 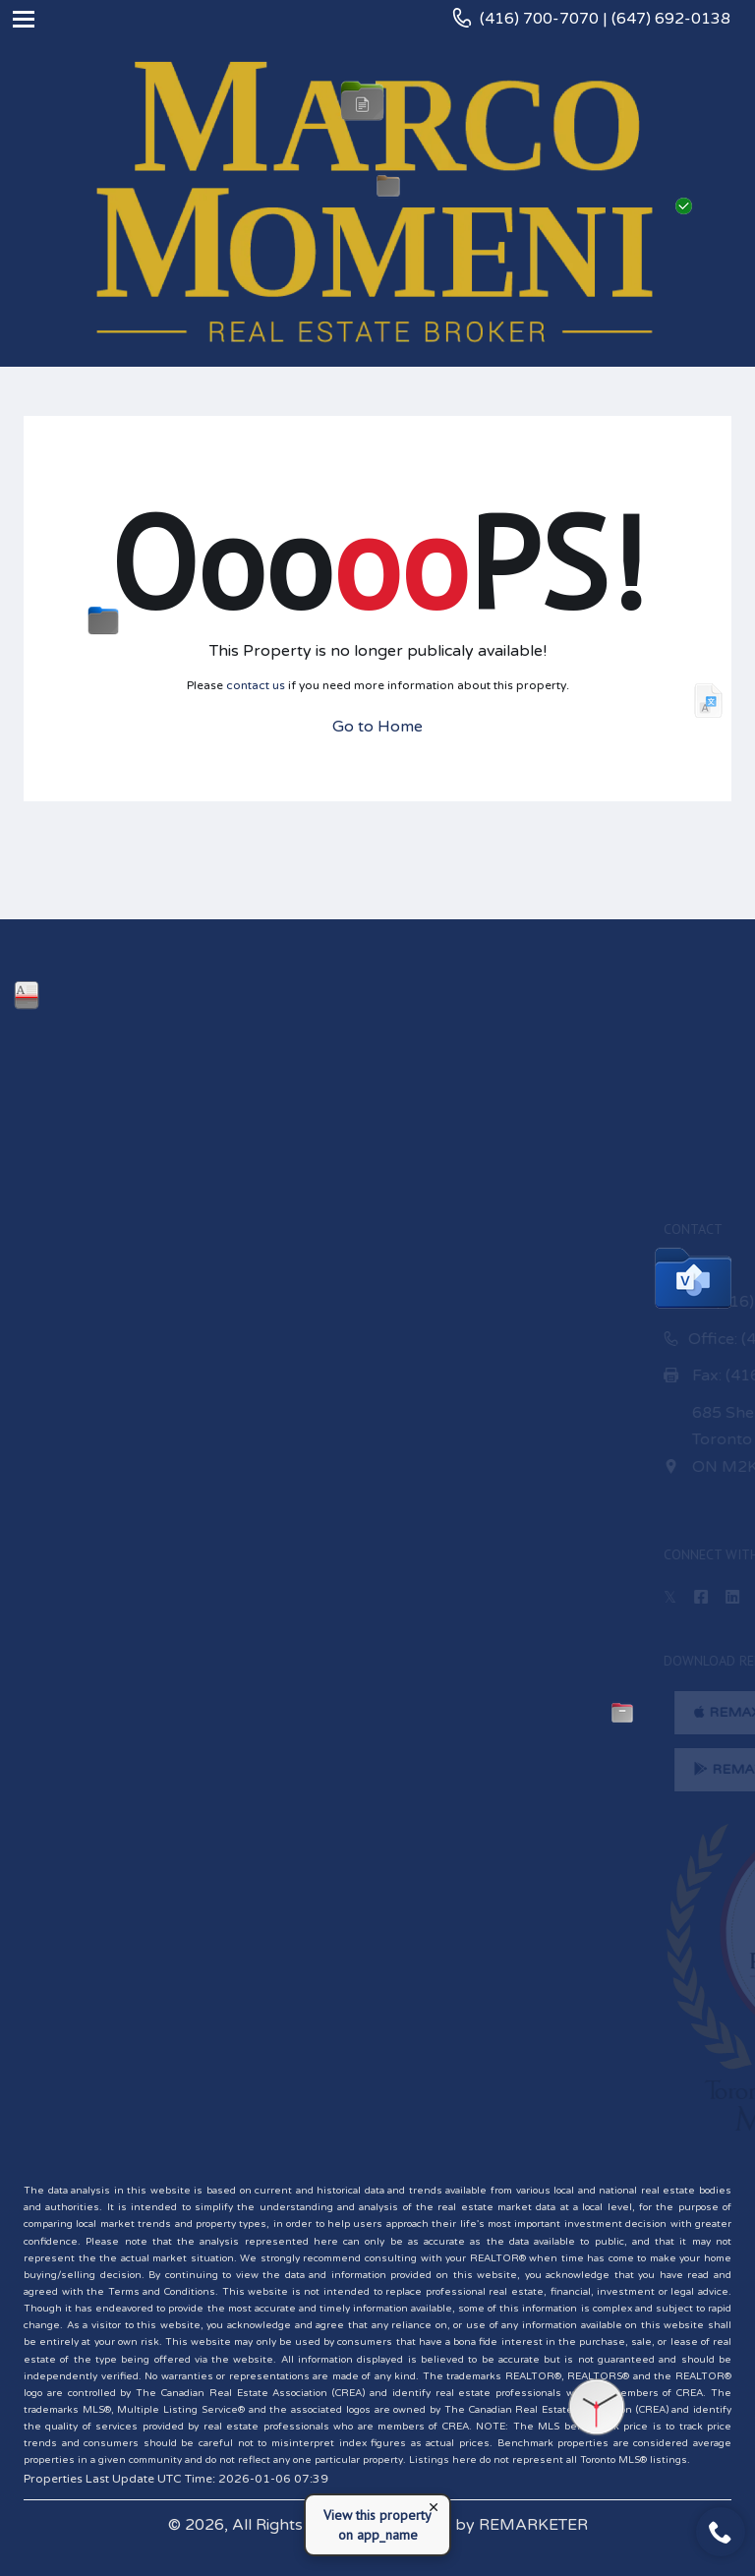 I want to click on a gettext translation file for software localization, so click(x=708, y=700).